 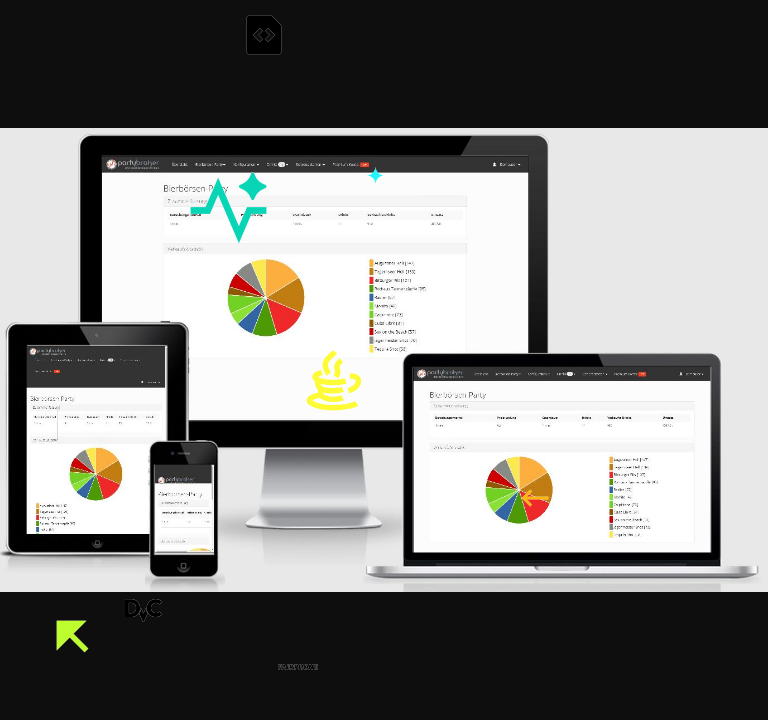 What do you see at coordinates (228, 210) in the screenshot?
I see `access AI-powered health monitoring` at bounding box center [228, 210].